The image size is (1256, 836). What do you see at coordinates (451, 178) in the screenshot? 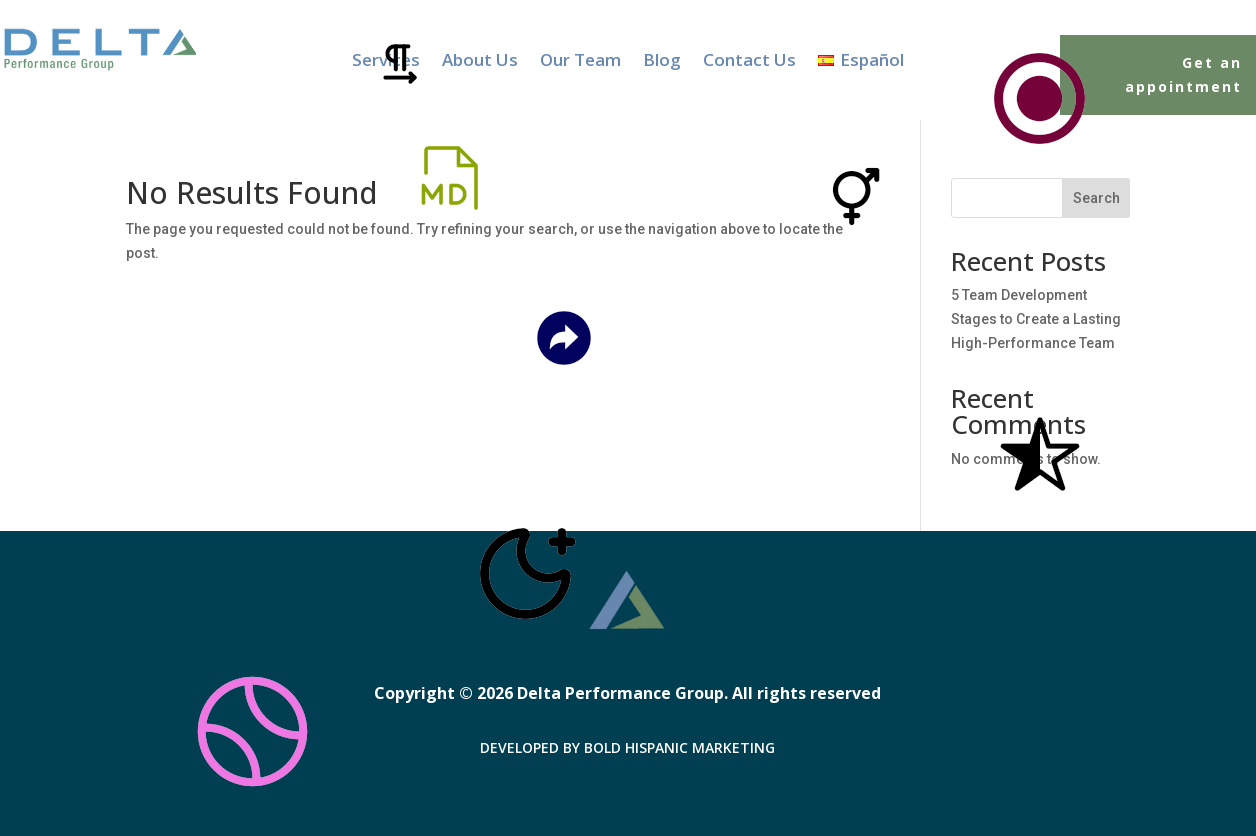
I see `open a markdown file` at bounding box center [451, 178].